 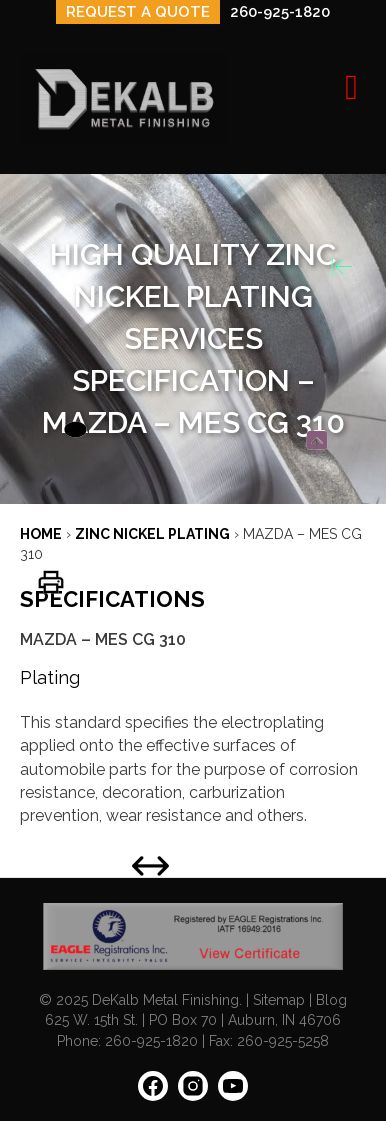 What do you see at coordinates (150, 866) in the screenshot?
I see `resize or adjust width horizontally` at bounding box center [150, 866].